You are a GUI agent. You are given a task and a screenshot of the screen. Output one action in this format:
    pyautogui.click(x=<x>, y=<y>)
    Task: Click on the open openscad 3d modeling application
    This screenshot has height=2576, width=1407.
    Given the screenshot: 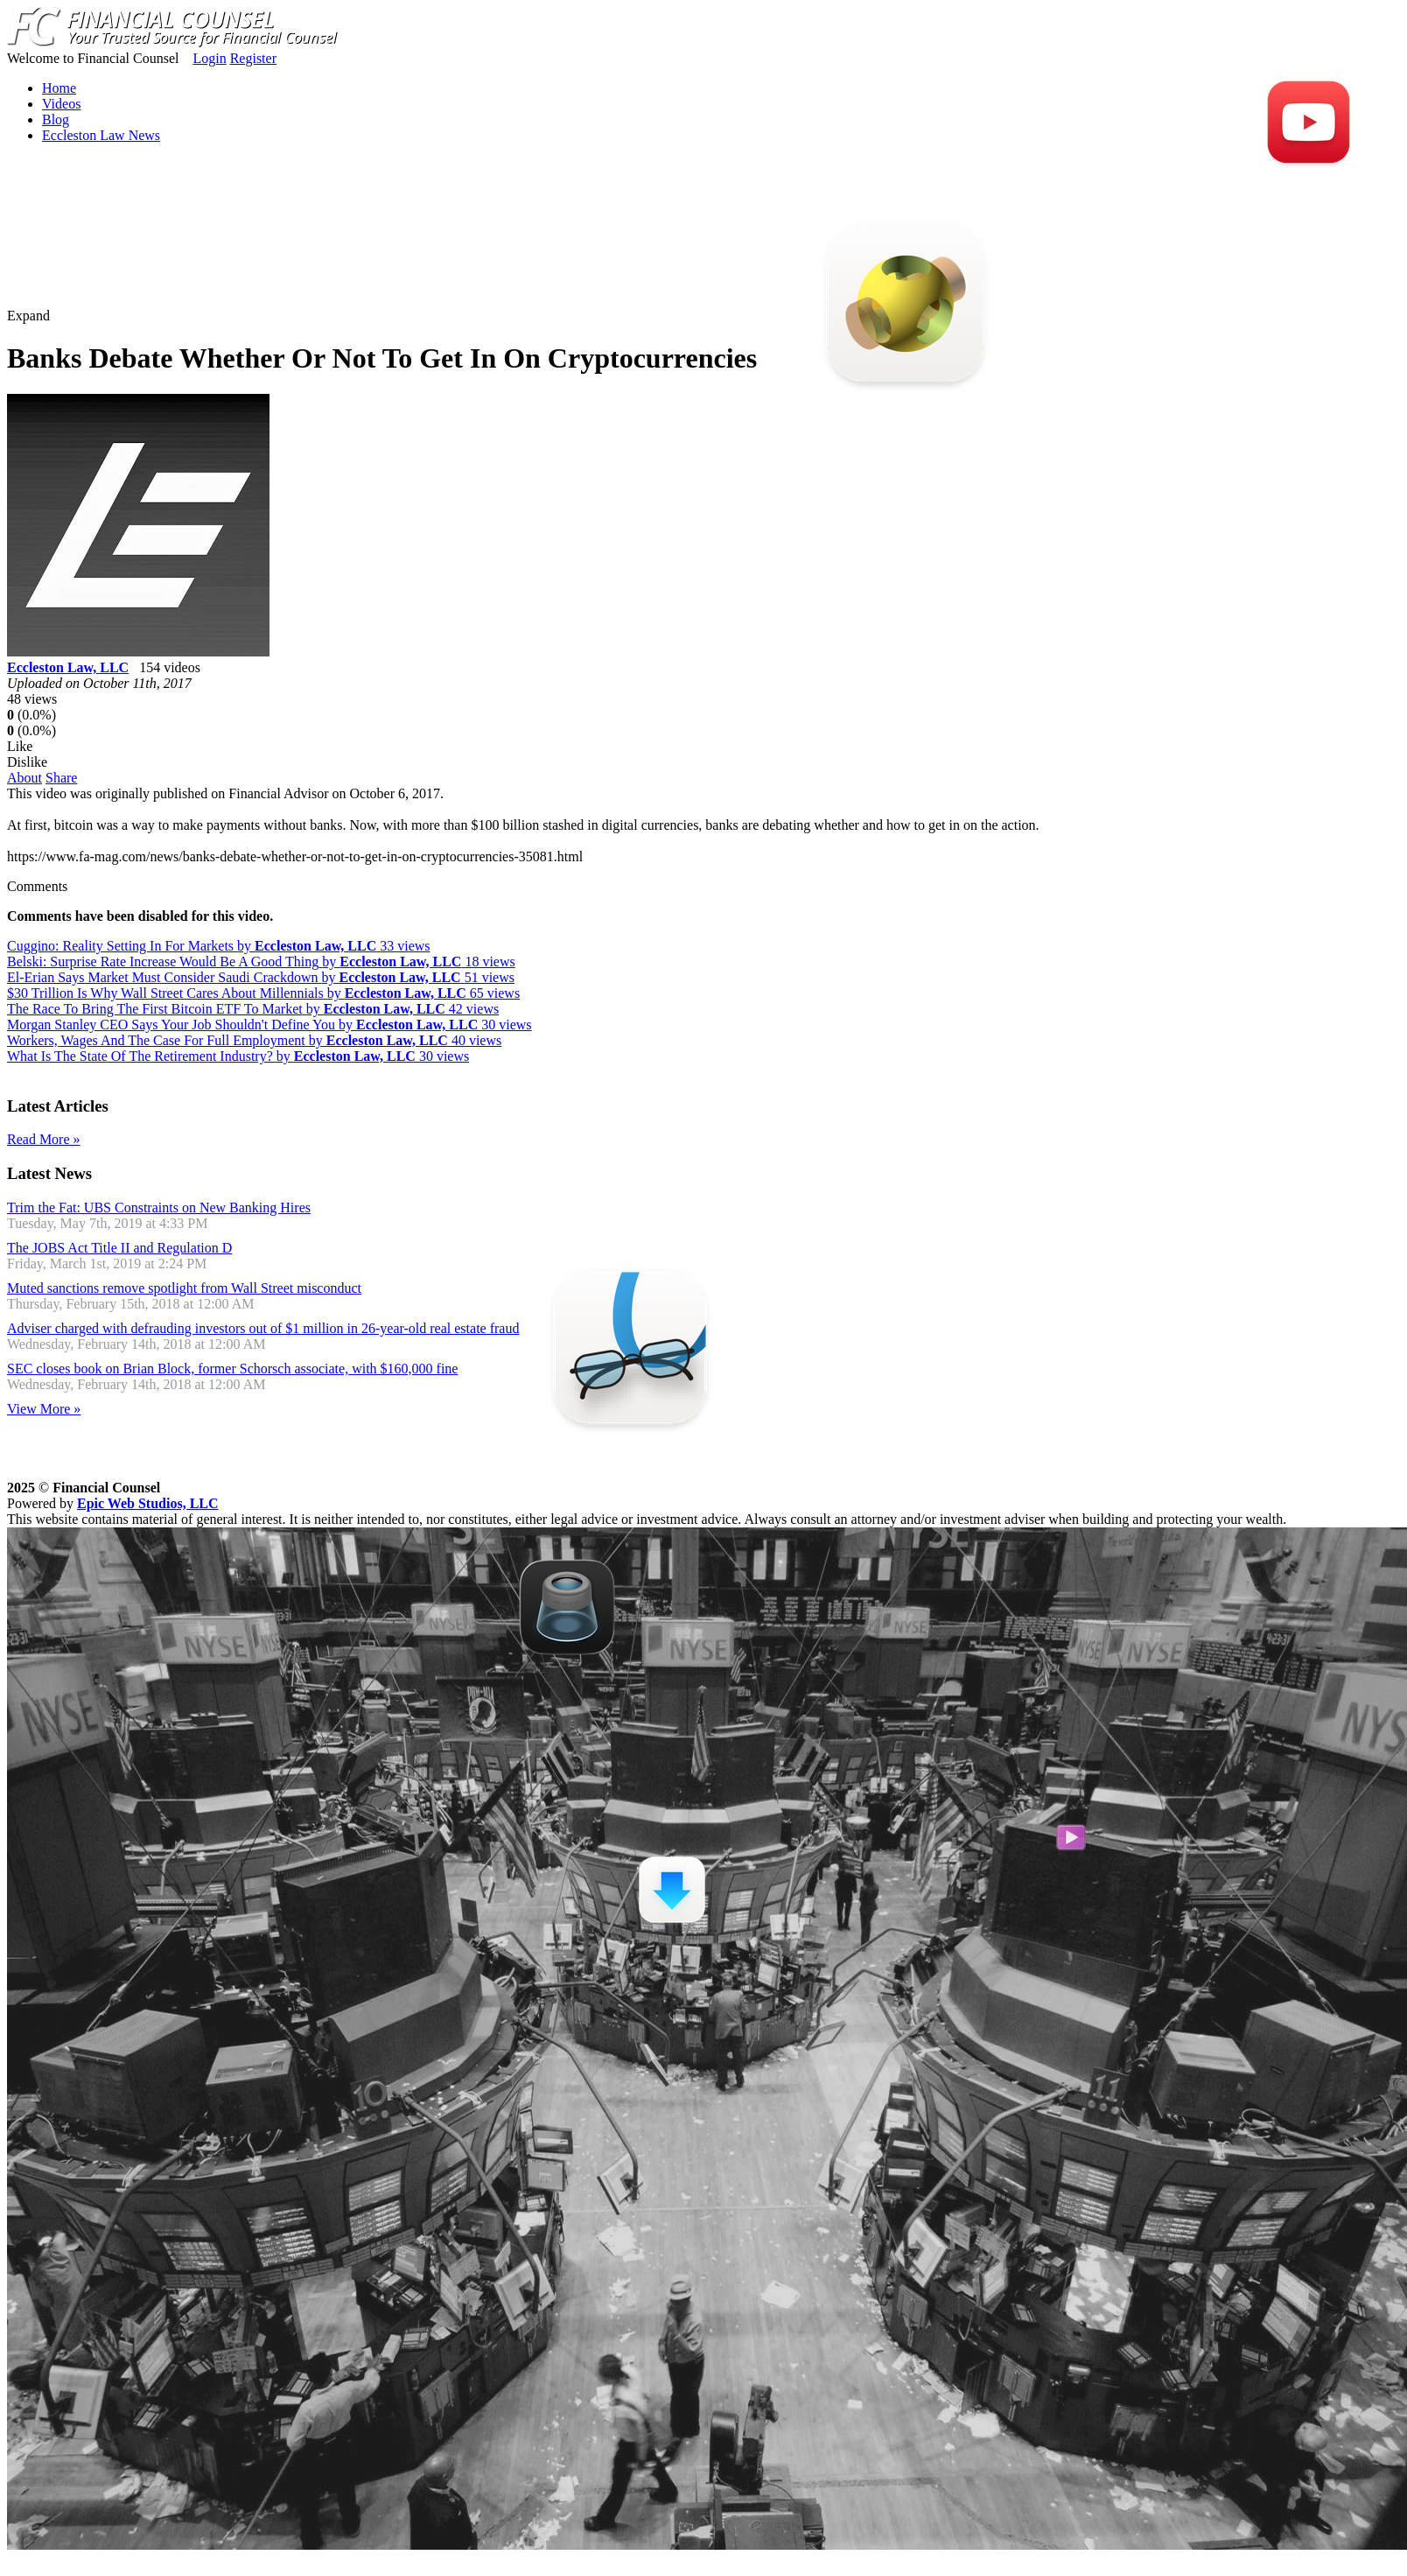 What is the action you would take?
    pyautogui.click(x=906, y=304)
    